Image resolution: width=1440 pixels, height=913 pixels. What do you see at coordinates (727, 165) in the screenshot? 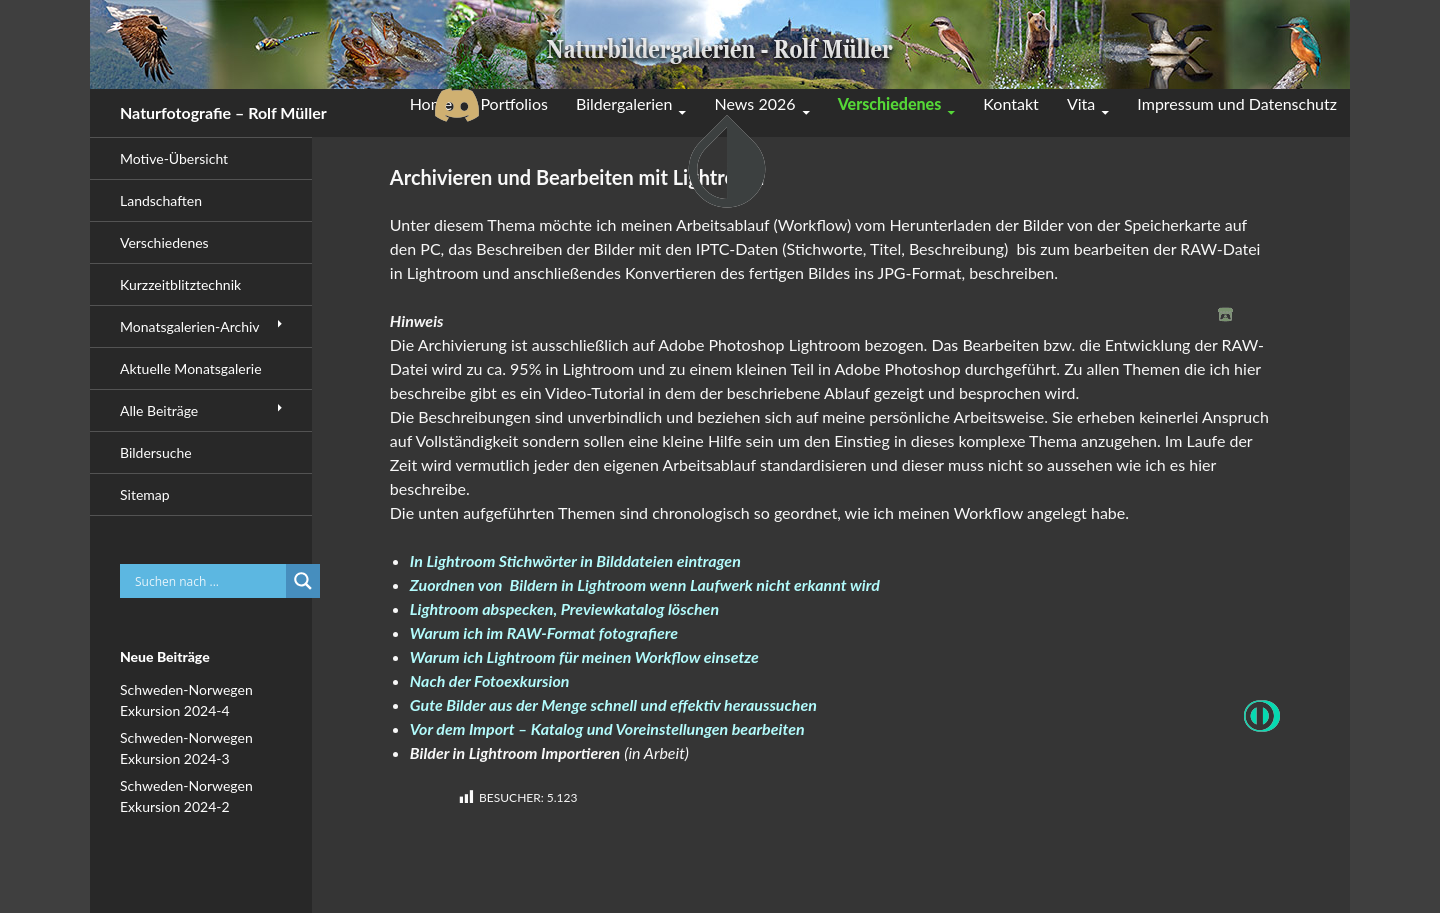
I see `adjust contrast settings` at bounding box center [727, 165].